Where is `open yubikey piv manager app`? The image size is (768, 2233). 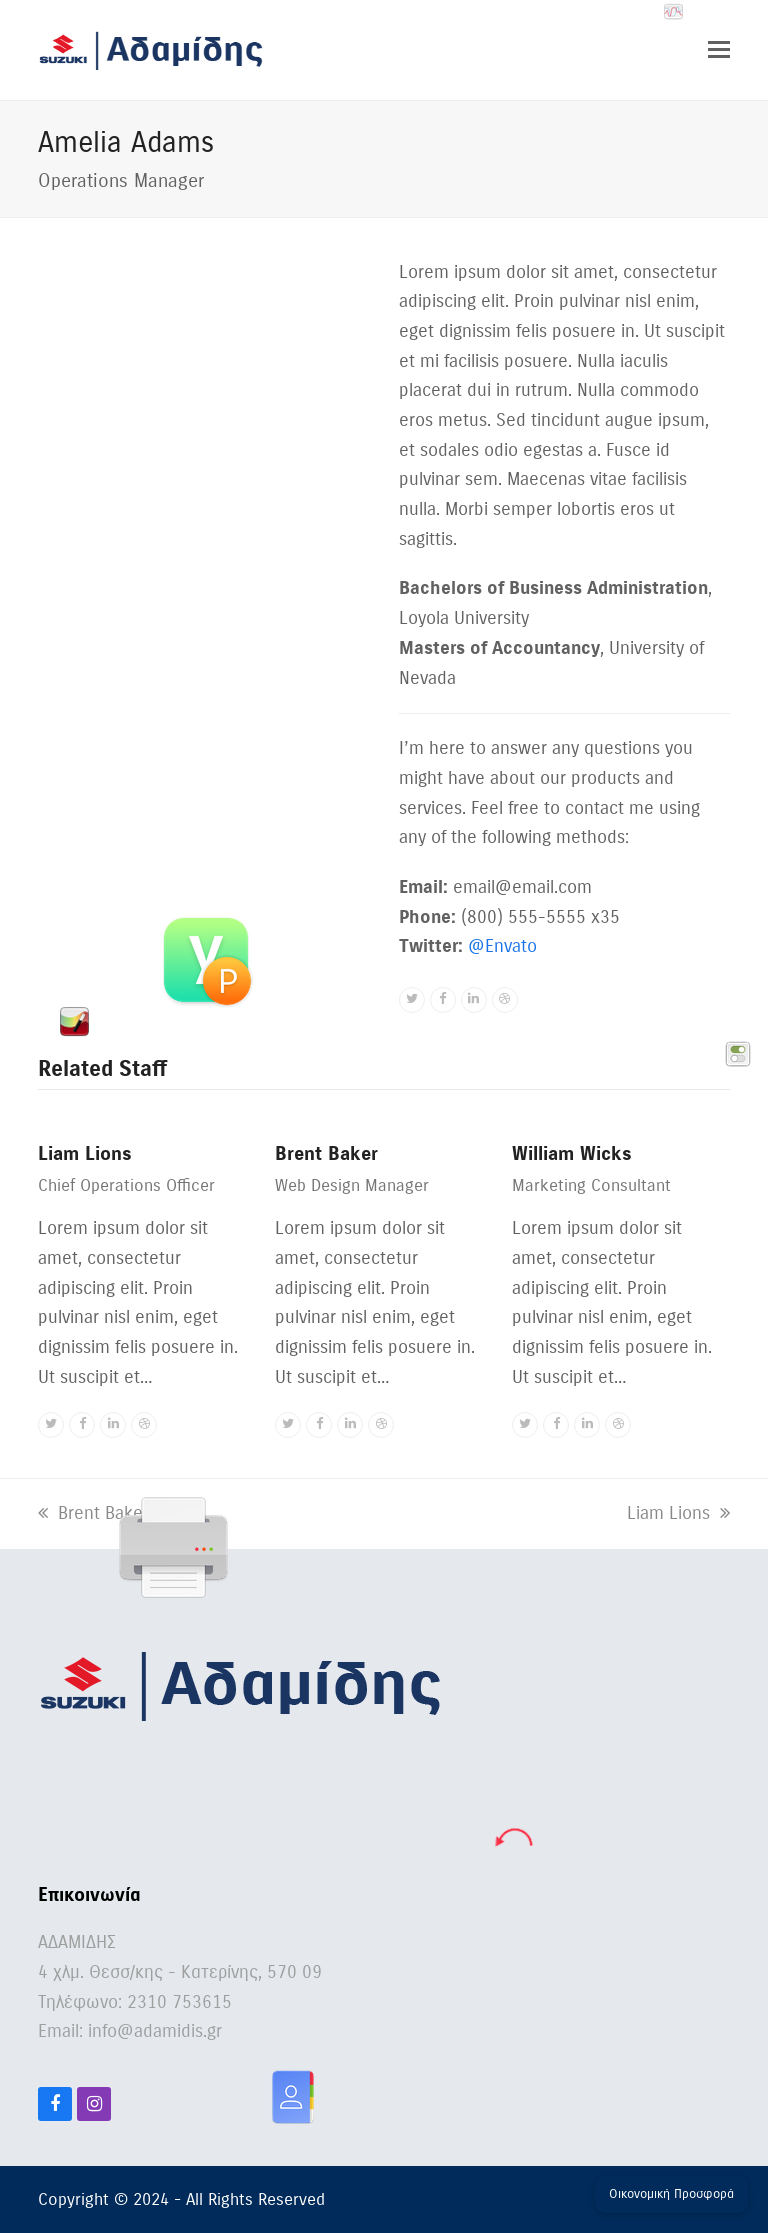 open yubikey piv manager app is located at coordinates (206, 960).